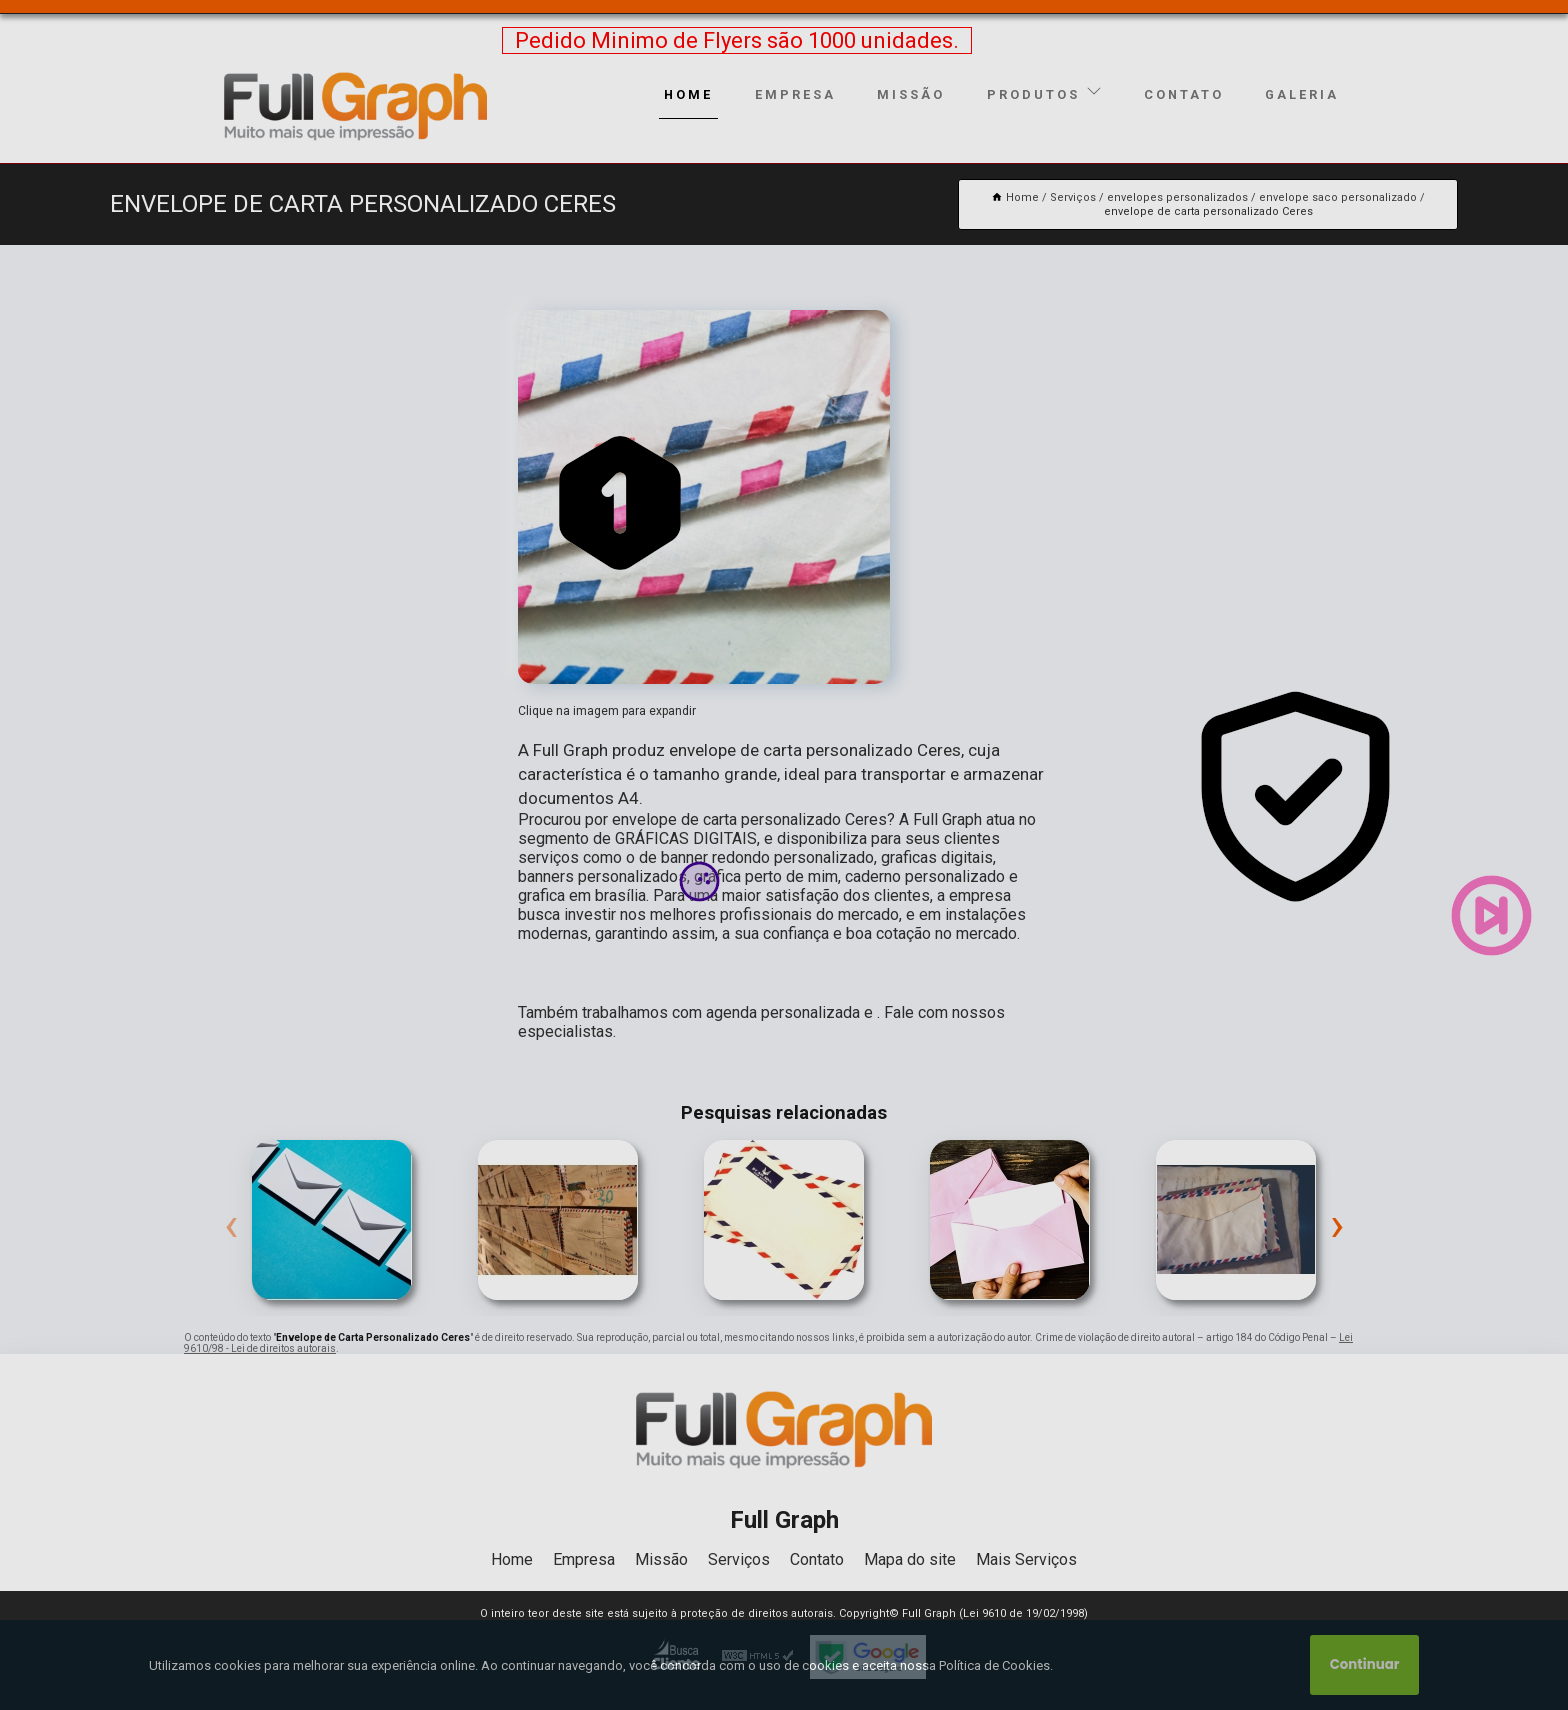  What do you see at coordinates (1295, 798) in the screenshot?
I see `indicates verified security or protection status` at bounding box center [1295, 798].